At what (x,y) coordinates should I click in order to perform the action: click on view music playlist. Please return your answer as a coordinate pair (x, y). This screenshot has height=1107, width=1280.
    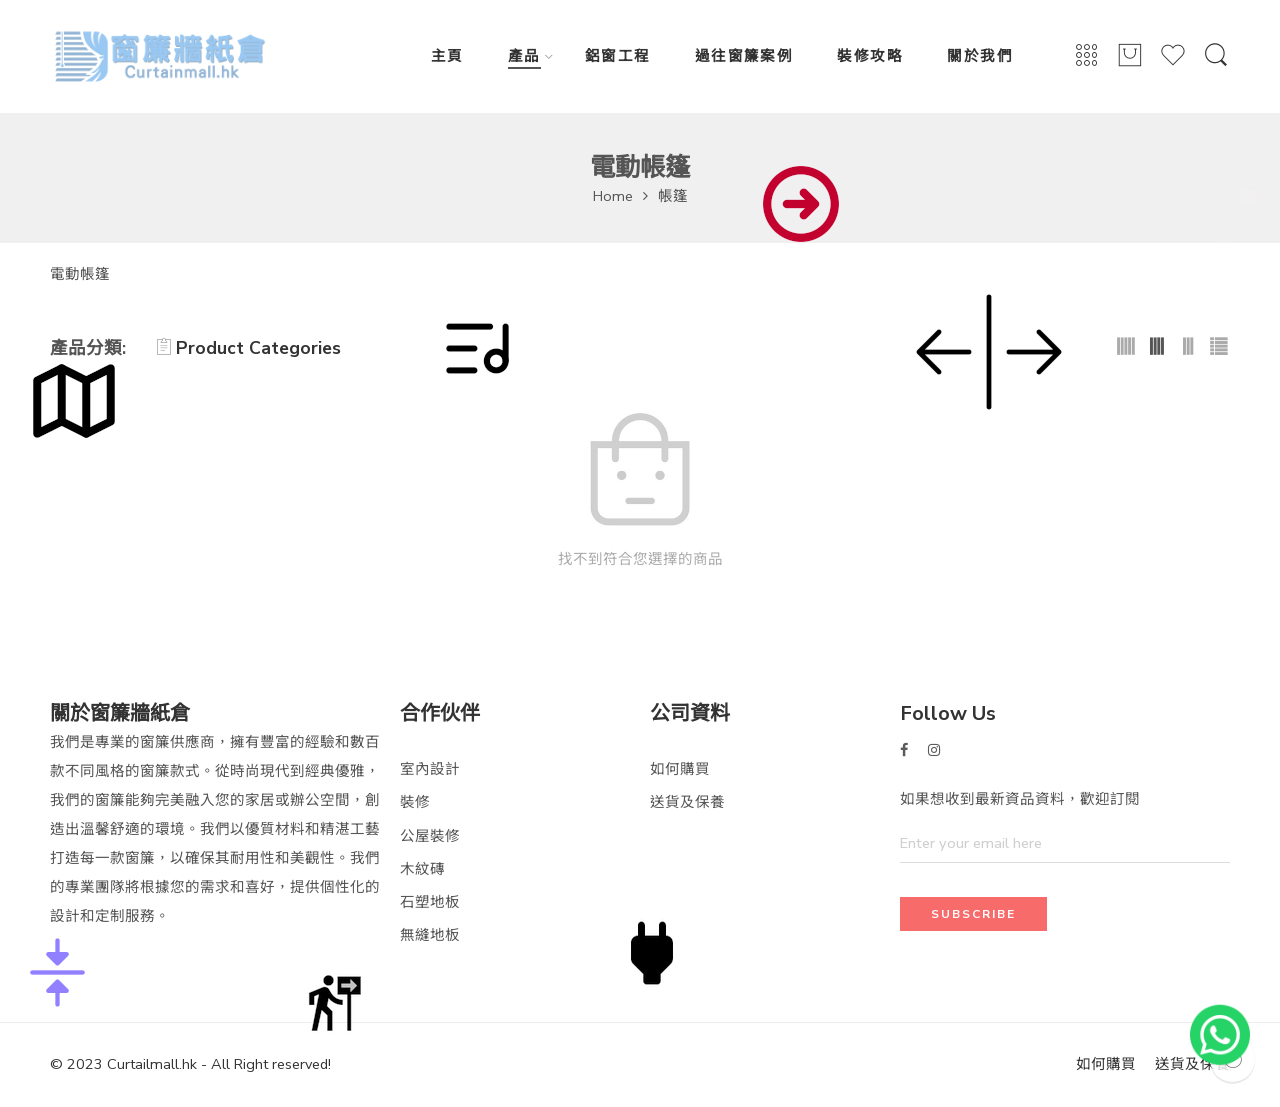
    Looking at the image, I should click on (477, 348).